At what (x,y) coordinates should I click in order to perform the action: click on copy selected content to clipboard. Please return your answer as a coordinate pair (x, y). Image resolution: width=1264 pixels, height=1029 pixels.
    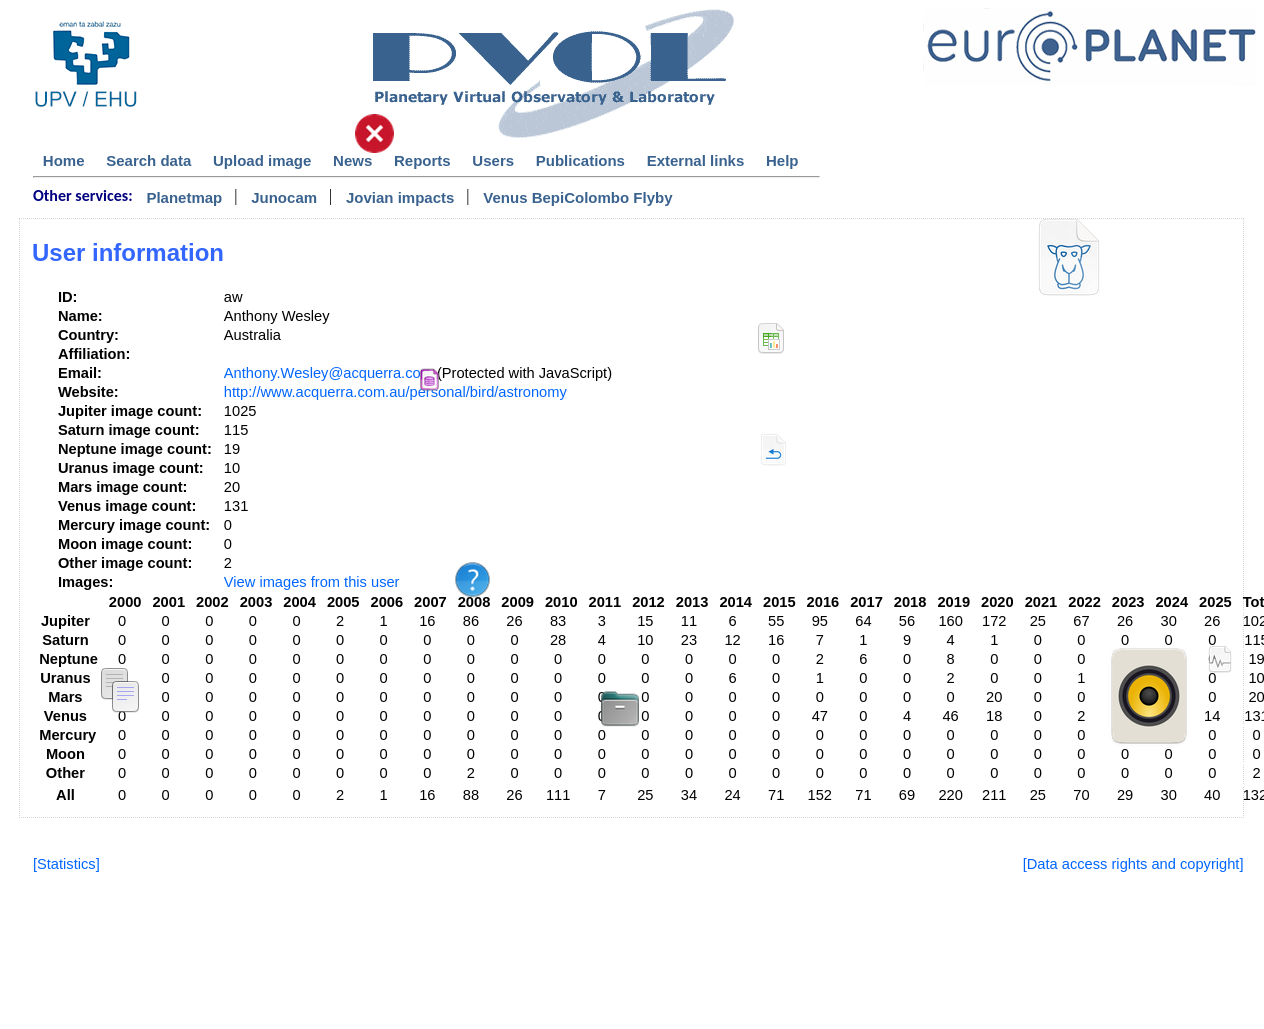
    Looking at the image, I should click on (120, 690).